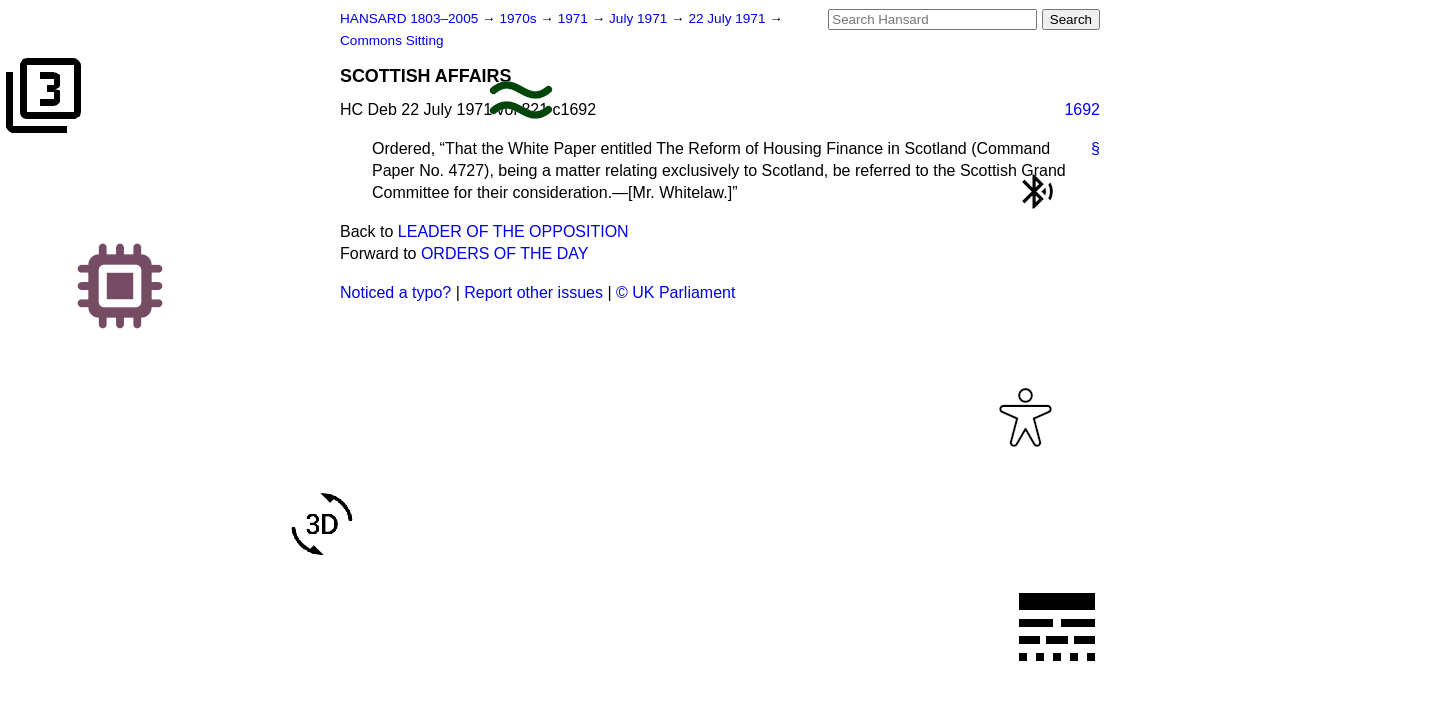  Describe the element at coordinates (43, 95) in the screenshot. I see `filter or view the third item in a sequence` at that location.